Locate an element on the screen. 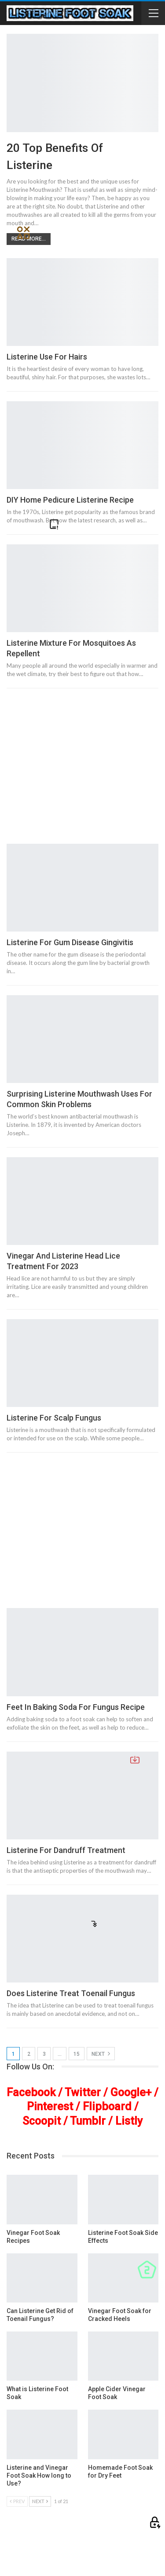 The width and height of the screenshot is (165, 2576). indicates step 2 in a multi-step process is located at coordinates (147, 2270).